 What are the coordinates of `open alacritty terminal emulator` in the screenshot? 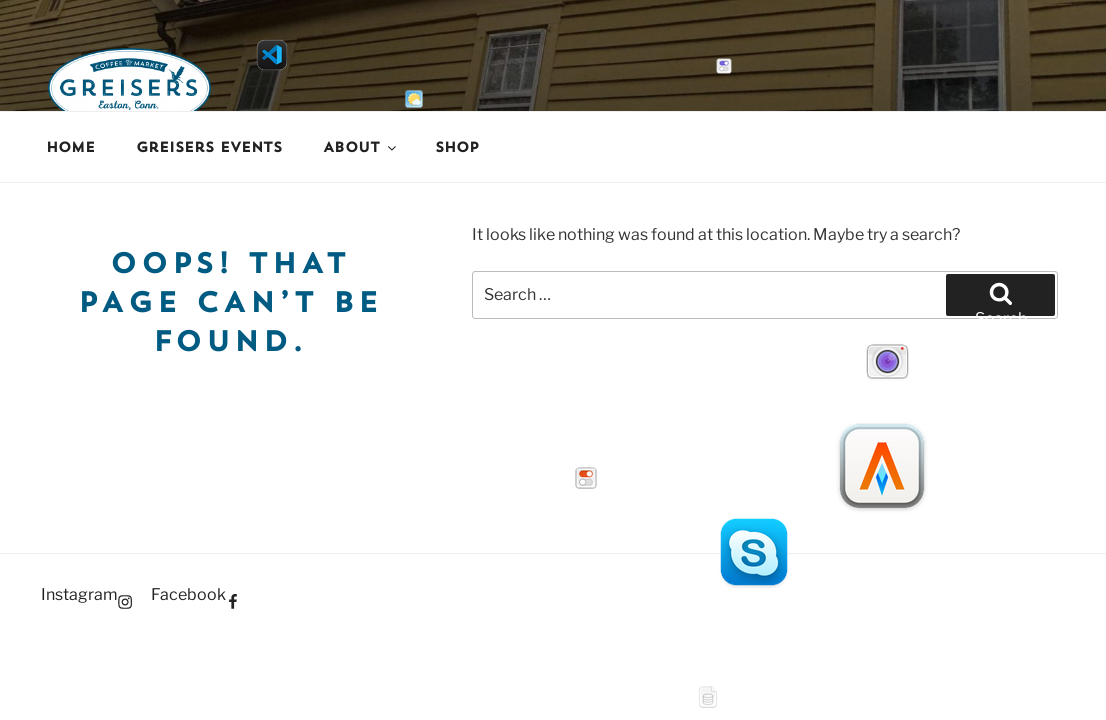 It's located at (882, 466).